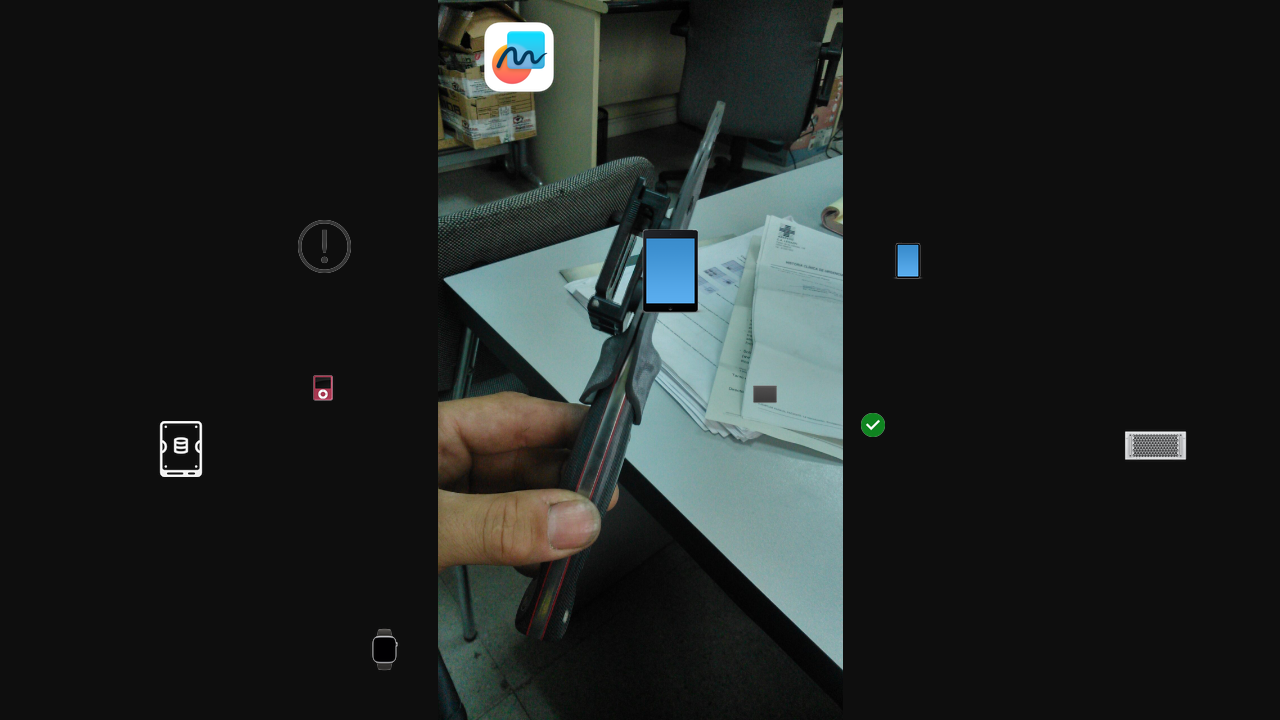 Image resolution: width=1280 pixels, height=720 pixels. I want to click on indicates magic trackpad is connected via bluetooth, so click(765, 394).